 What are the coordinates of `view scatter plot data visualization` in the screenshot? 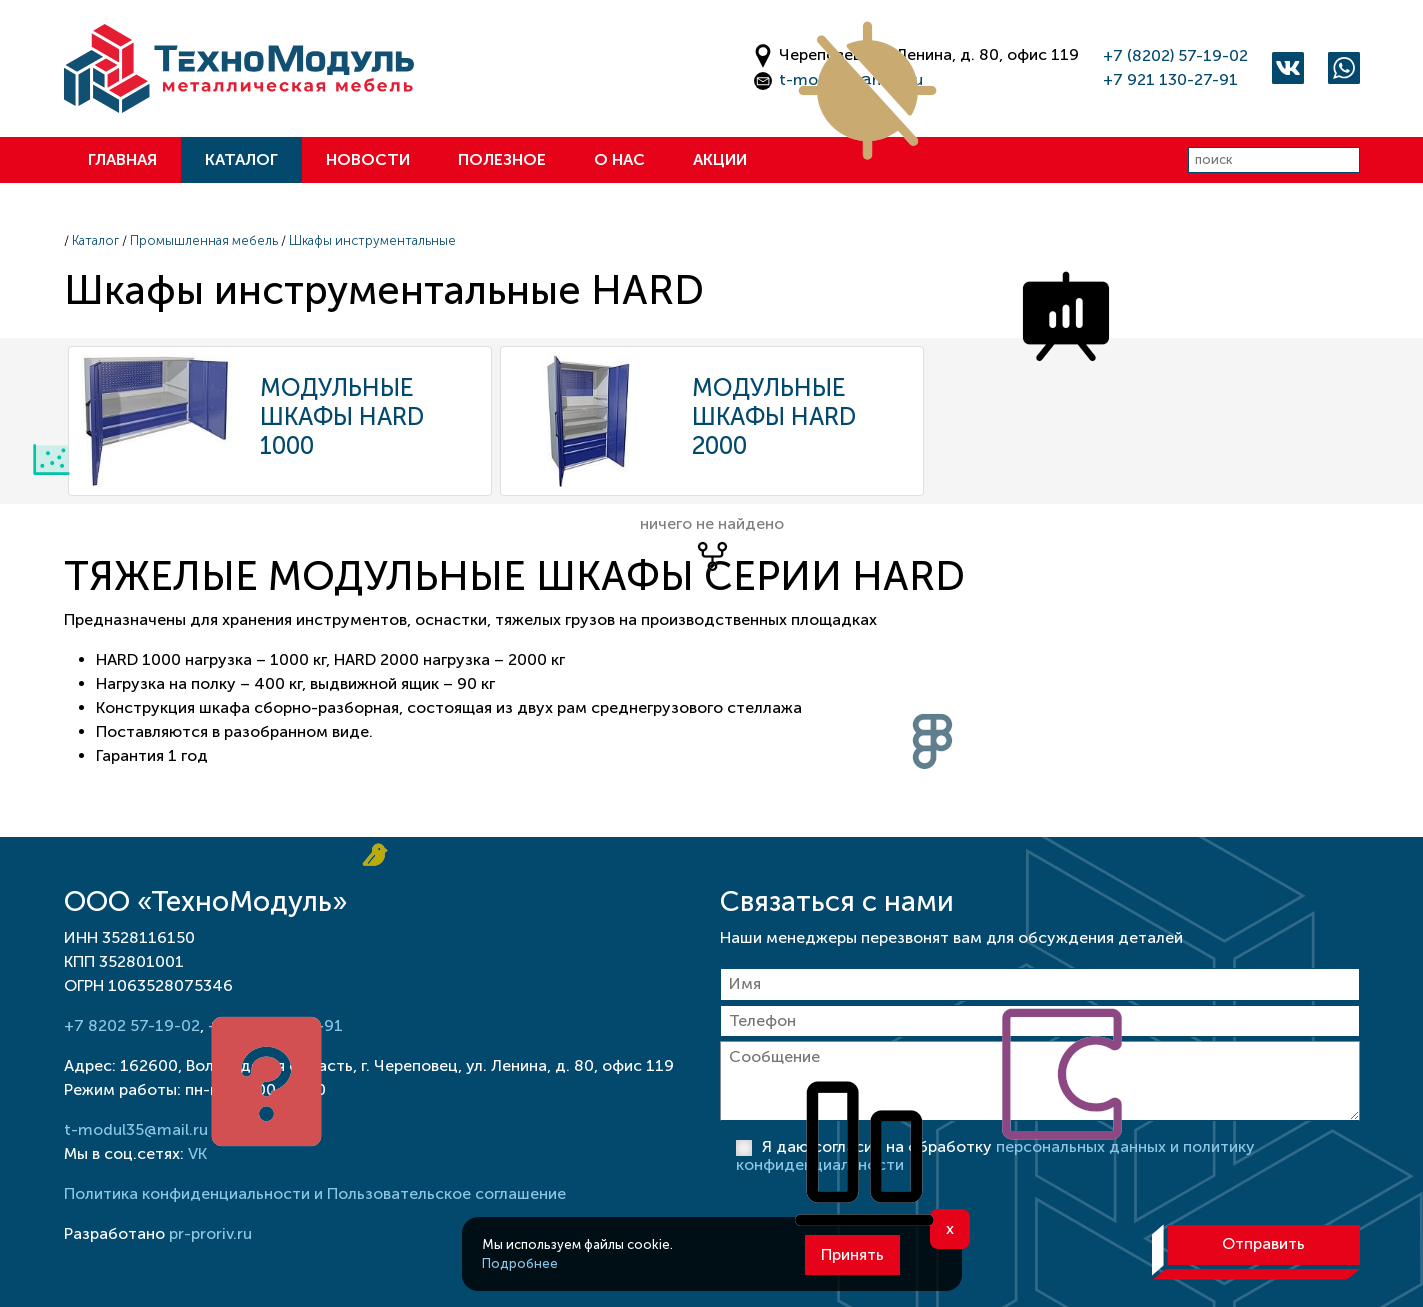 It's located at (51, 459).